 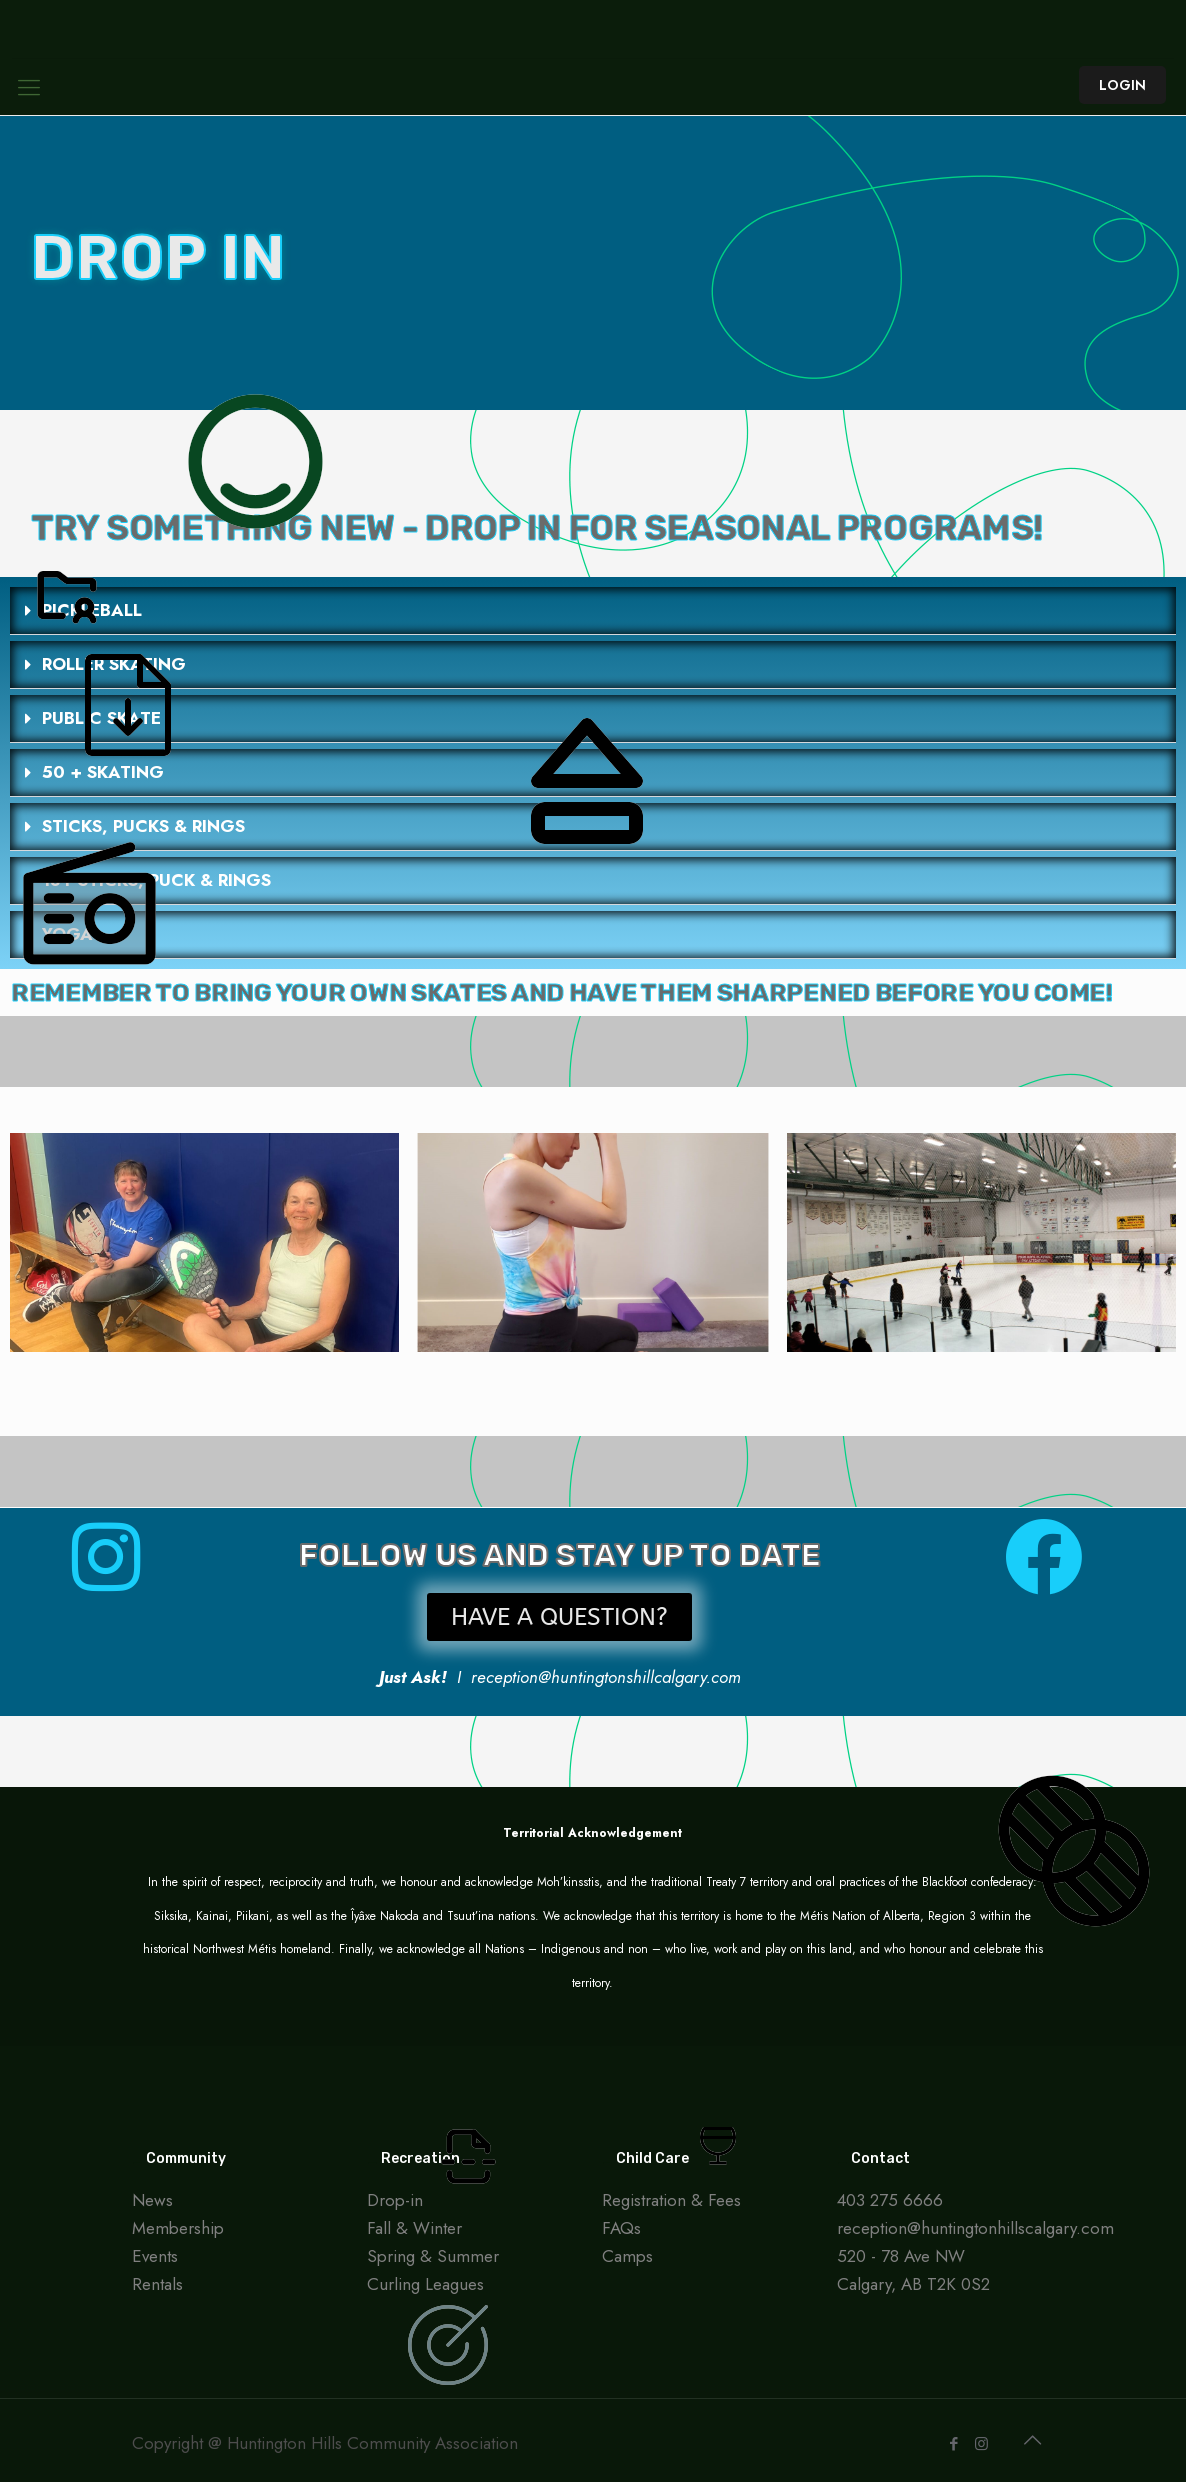 What do you see at coordinates (67, 594) in the screenshot?
I see `access user files or personal folder` at bounding box center [67, 594].